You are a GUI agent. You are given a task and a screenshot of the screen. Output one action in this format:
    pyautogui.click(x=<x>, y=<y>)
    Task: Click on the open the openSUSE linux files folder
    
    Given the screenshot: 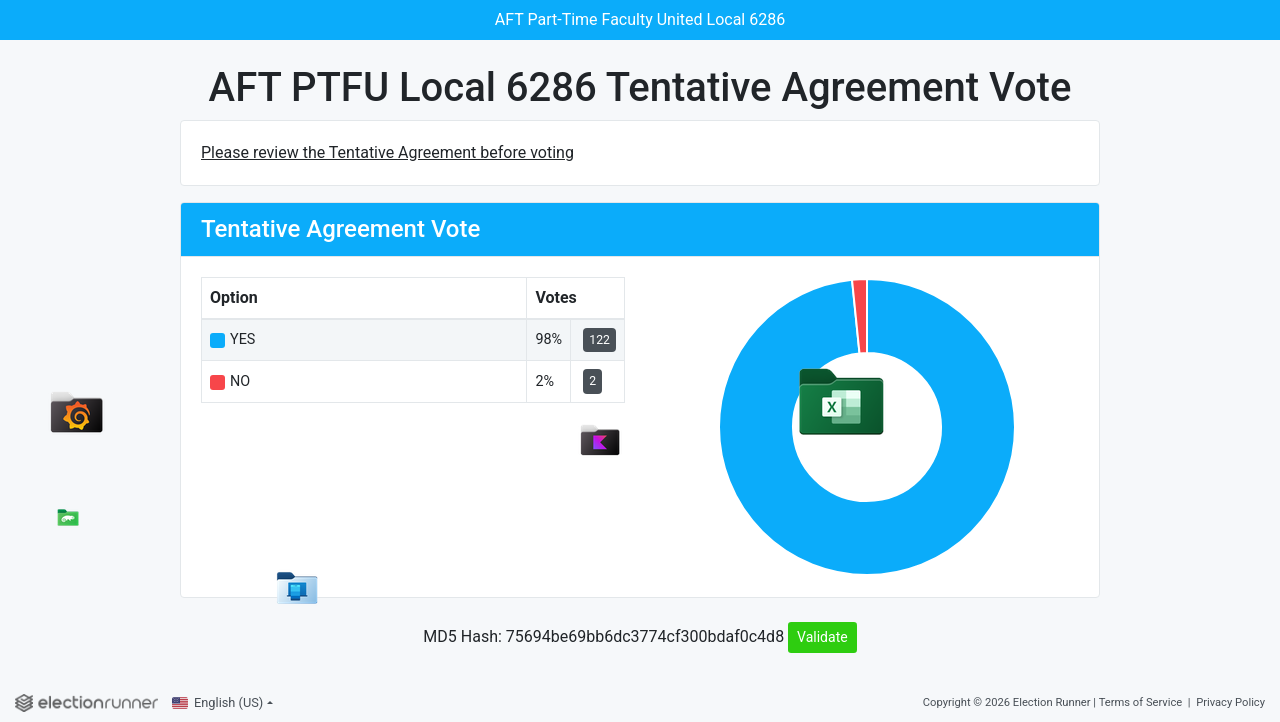 What is the action you would take?
    pyautogui.click(x=68, y=518)
    